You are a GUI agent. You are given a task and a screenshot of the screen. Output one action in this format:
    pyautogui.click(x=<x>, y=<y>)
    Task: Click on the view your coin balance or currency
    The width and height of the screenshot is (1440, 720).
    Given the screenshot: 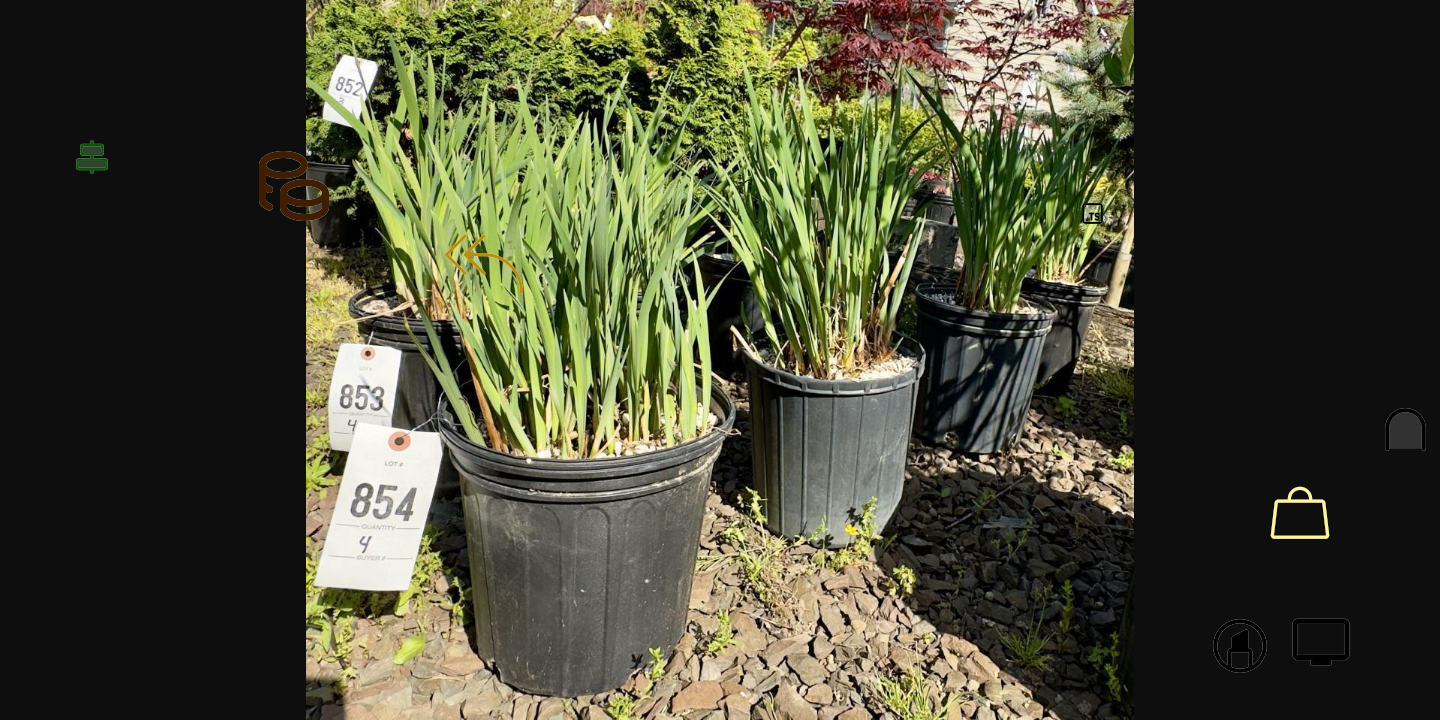 What is the action you would take?
    pyautogui.click(x=294, y=186)
    